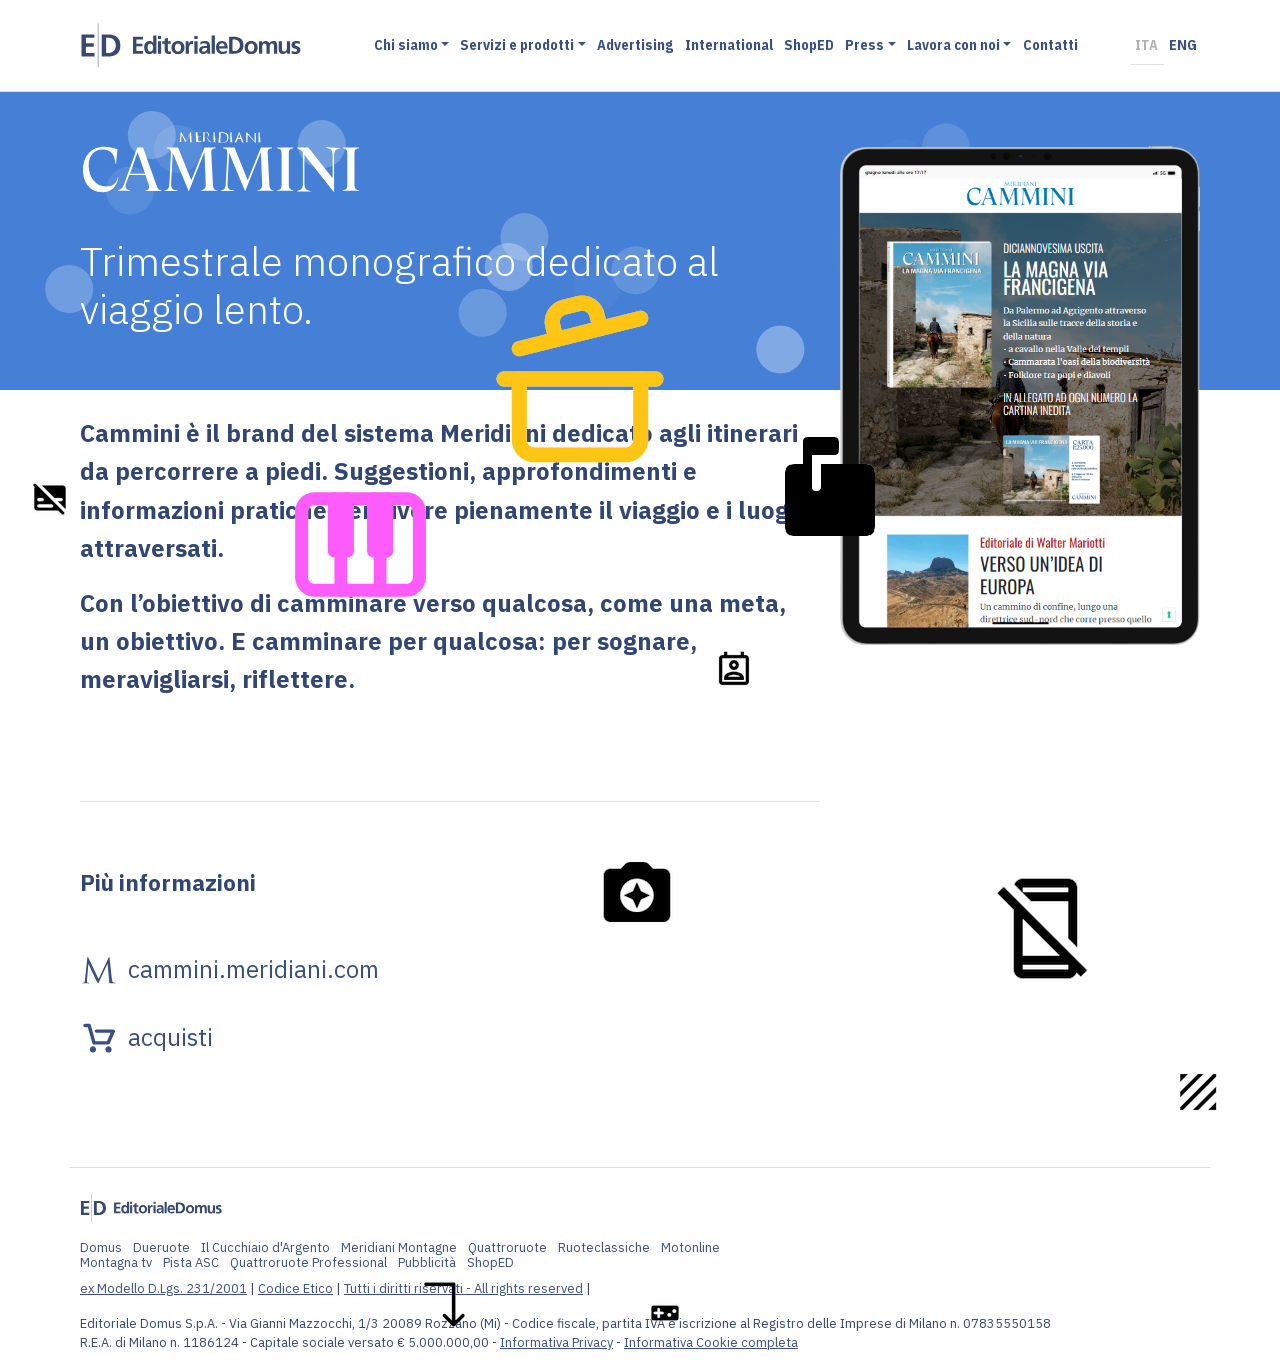  I want to click on turn off subtitles or closed captions, so click(50, 498).